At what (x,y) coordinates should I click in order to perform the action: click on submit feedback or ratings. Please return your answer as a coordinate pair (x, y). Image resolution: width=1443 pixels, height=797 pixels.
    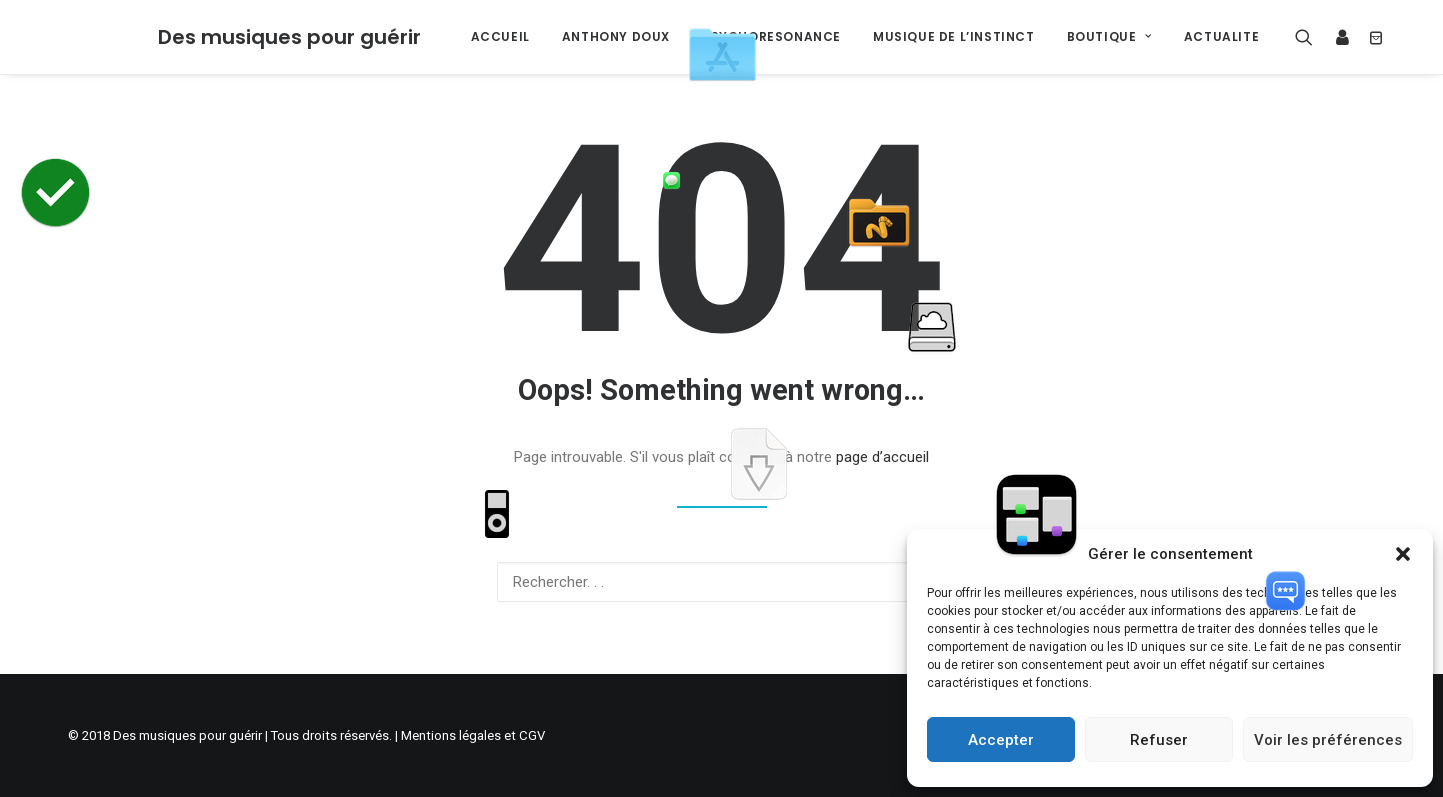
    Looking at the image, I should click on (1285, 591).